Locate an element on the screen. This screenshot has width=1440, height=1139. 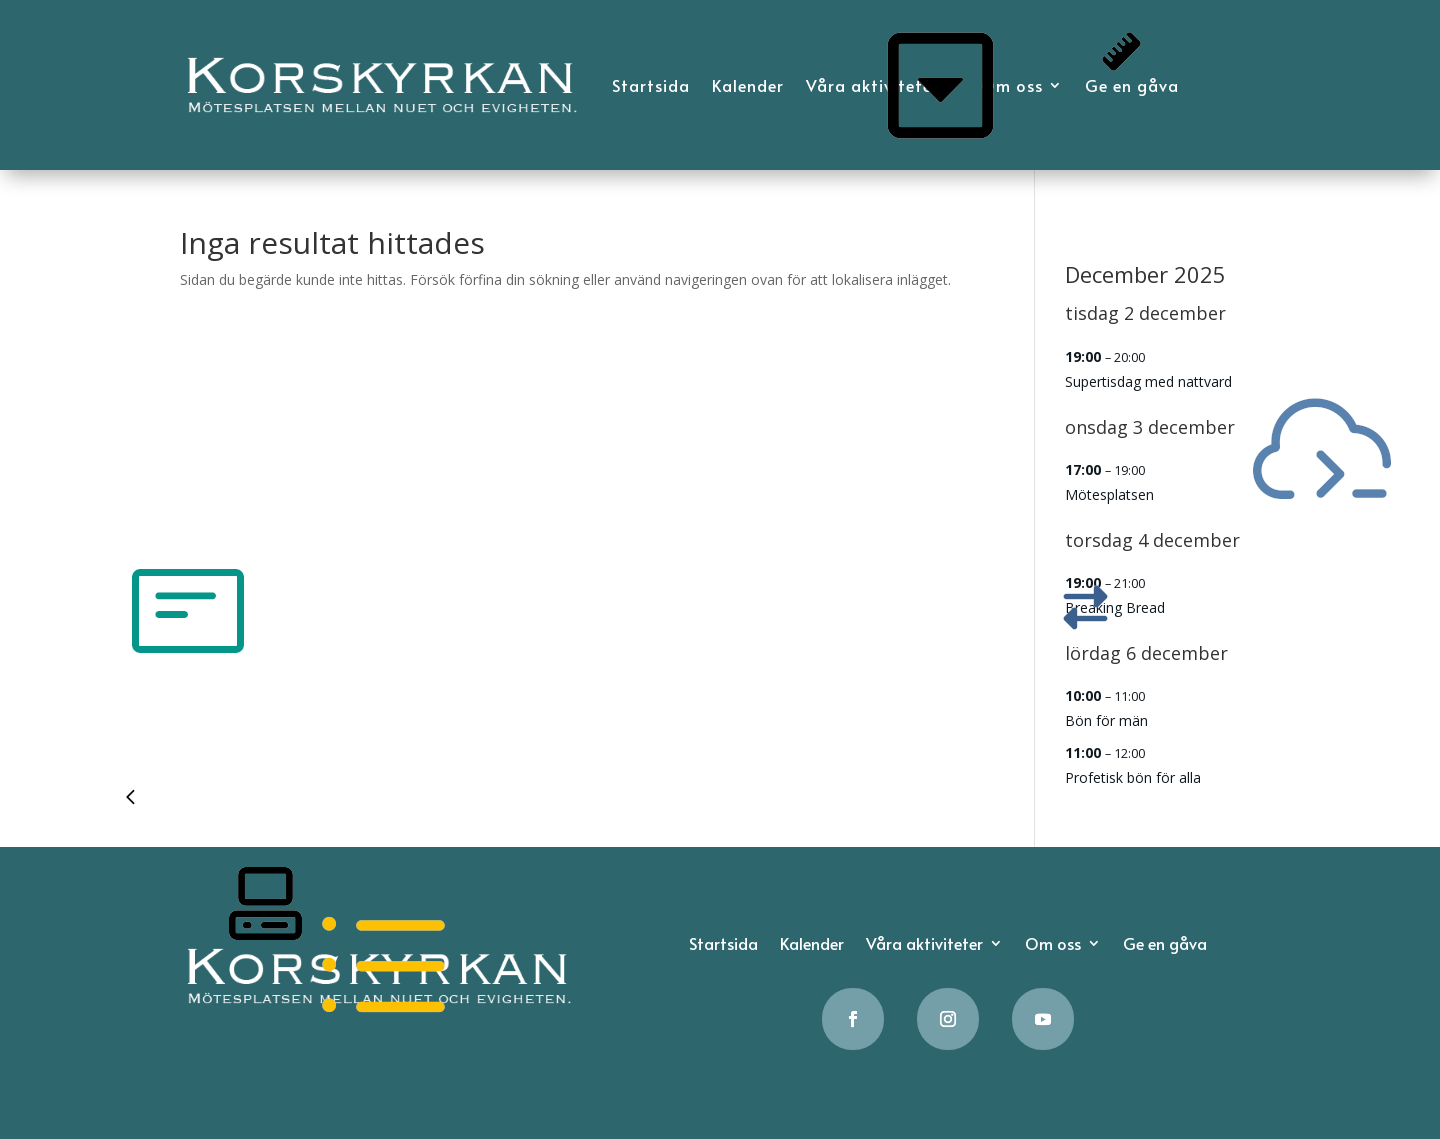
access measurement tools is located at coordinates (1121, 51).